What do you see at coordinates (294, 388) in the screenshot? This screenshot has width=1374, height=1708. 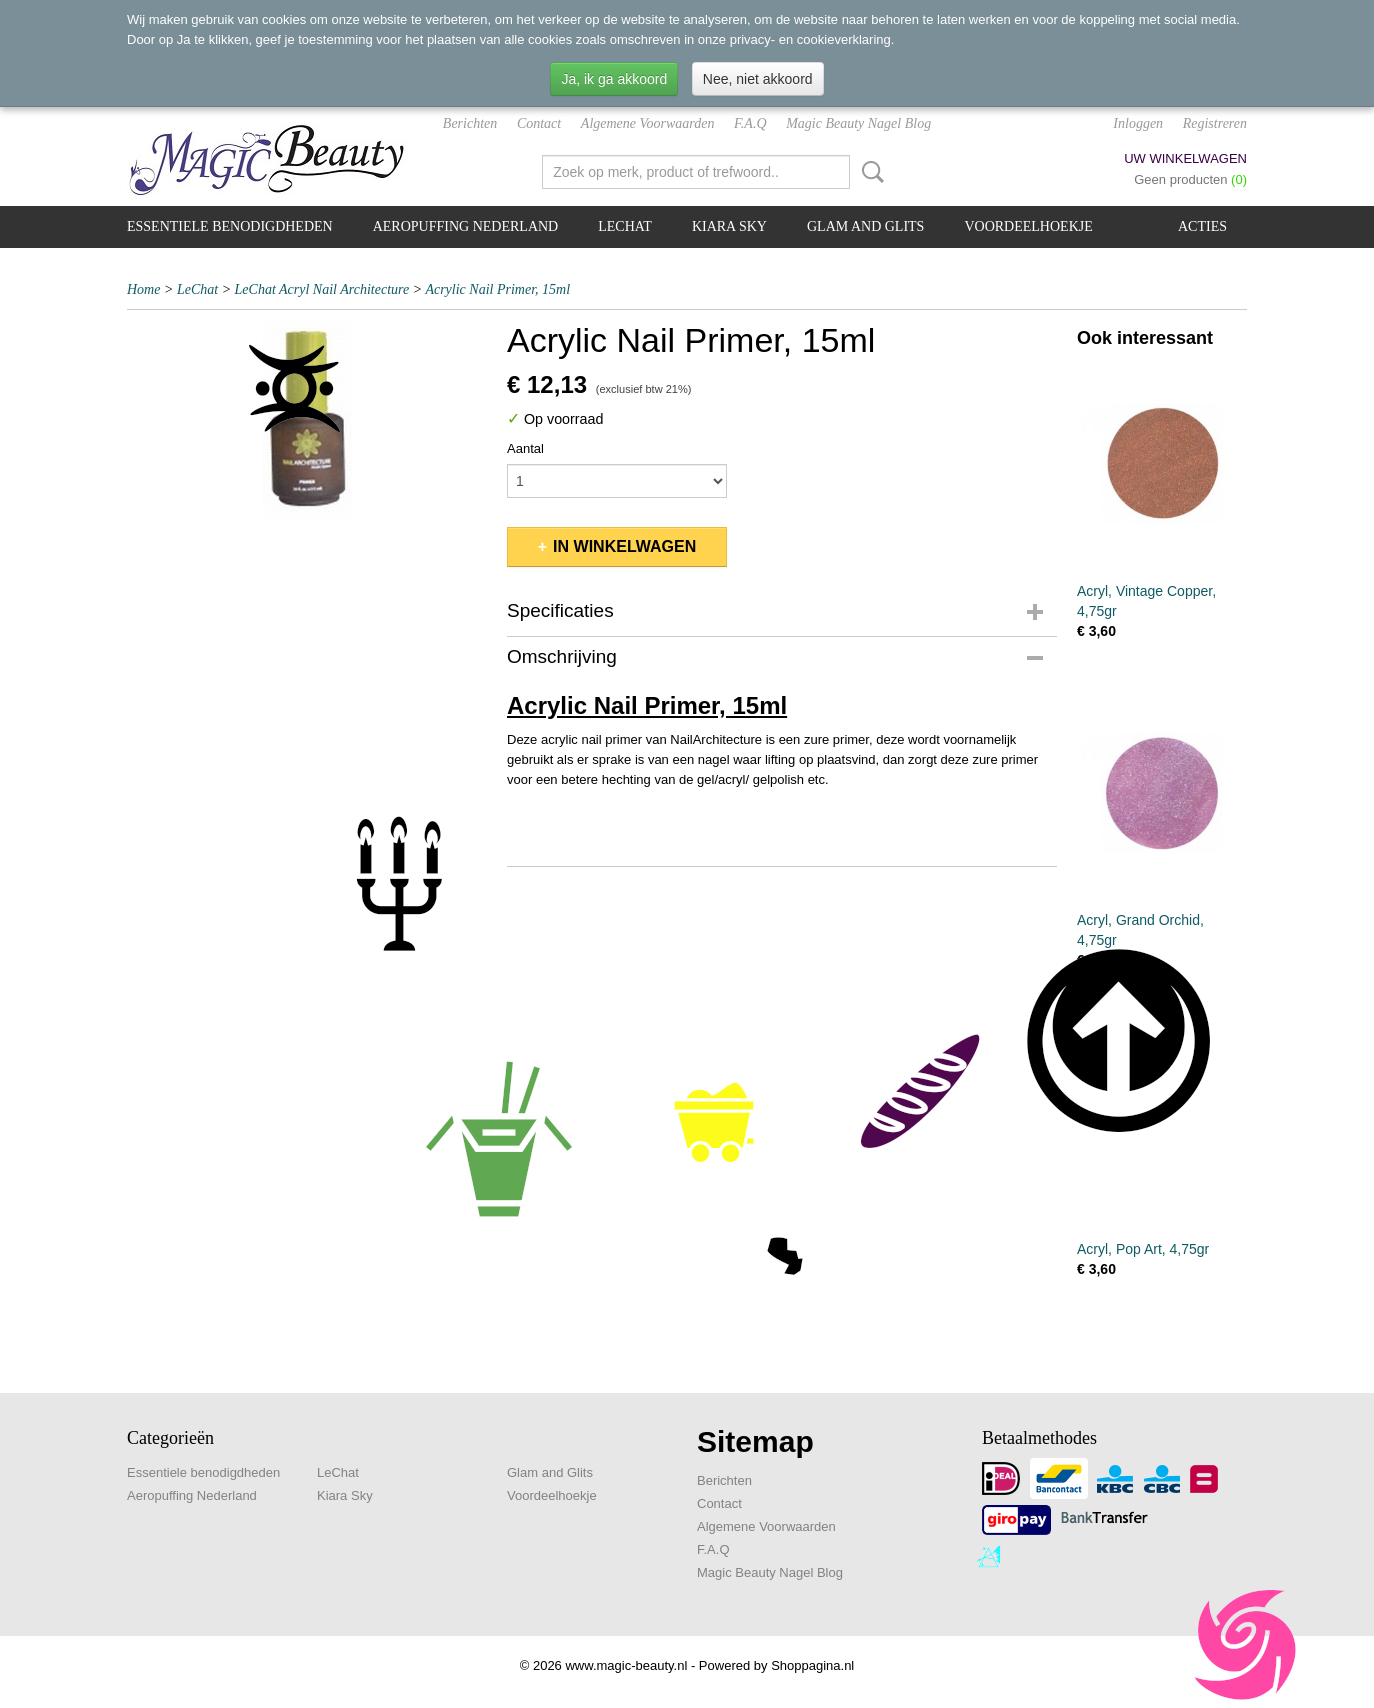 I see `abstract game icon or badge element` at bounding box center [294, 388].